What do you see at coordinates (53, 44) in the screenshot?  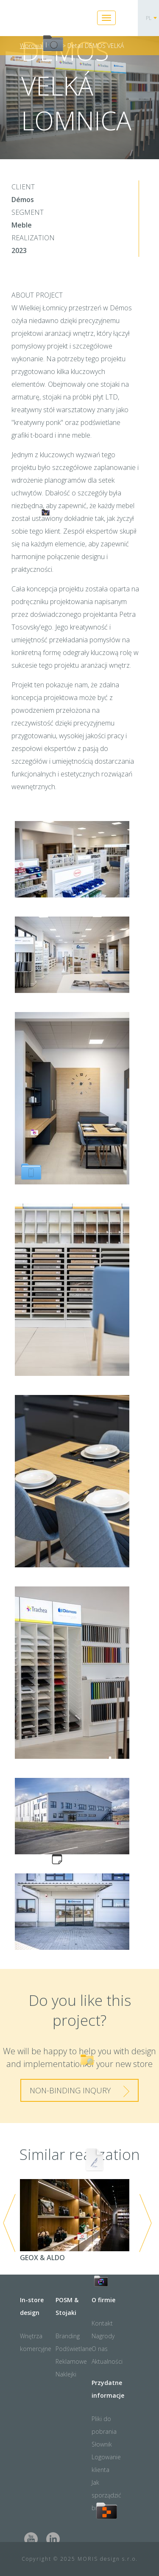 I see `access secured or locked files` at bounding box center [53, 44].